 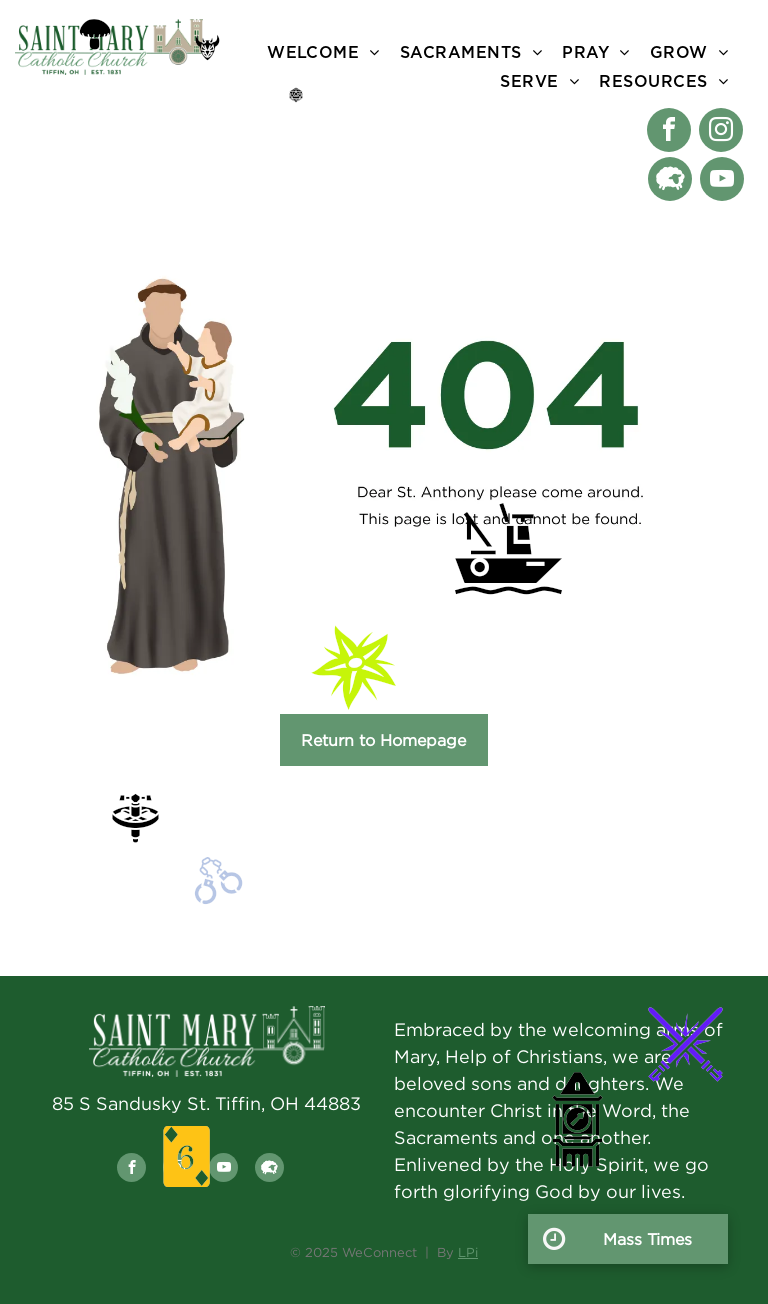 I want to click on access fishing or maritime activities, so click(x=508, y=545).